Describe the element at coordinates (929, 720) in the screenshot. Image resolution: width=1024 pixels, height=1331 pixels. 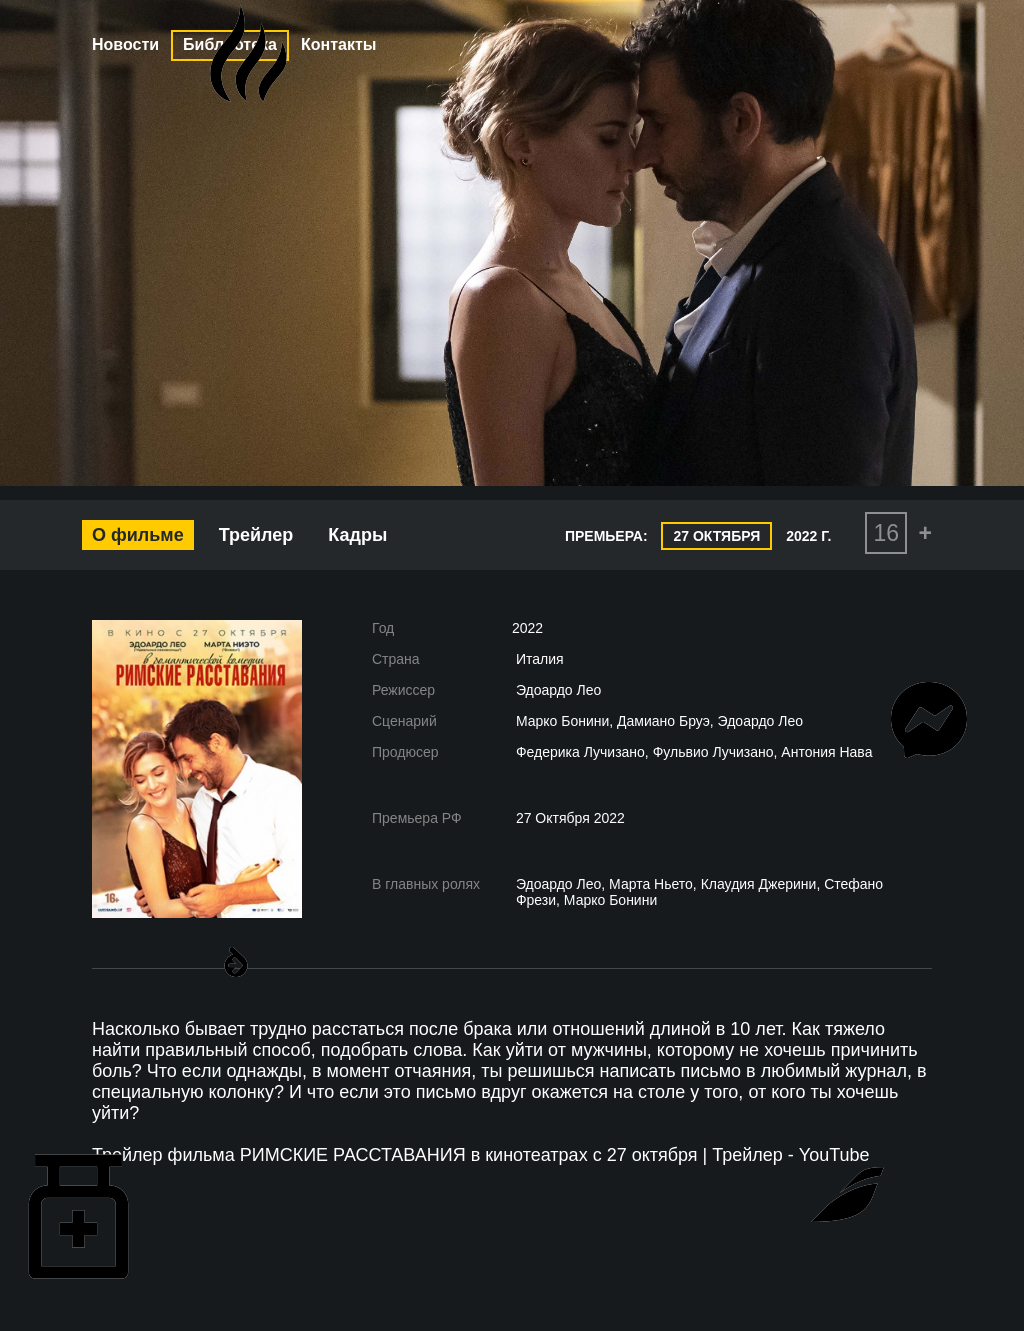
I see `open Facebook Messenger app` at that location.